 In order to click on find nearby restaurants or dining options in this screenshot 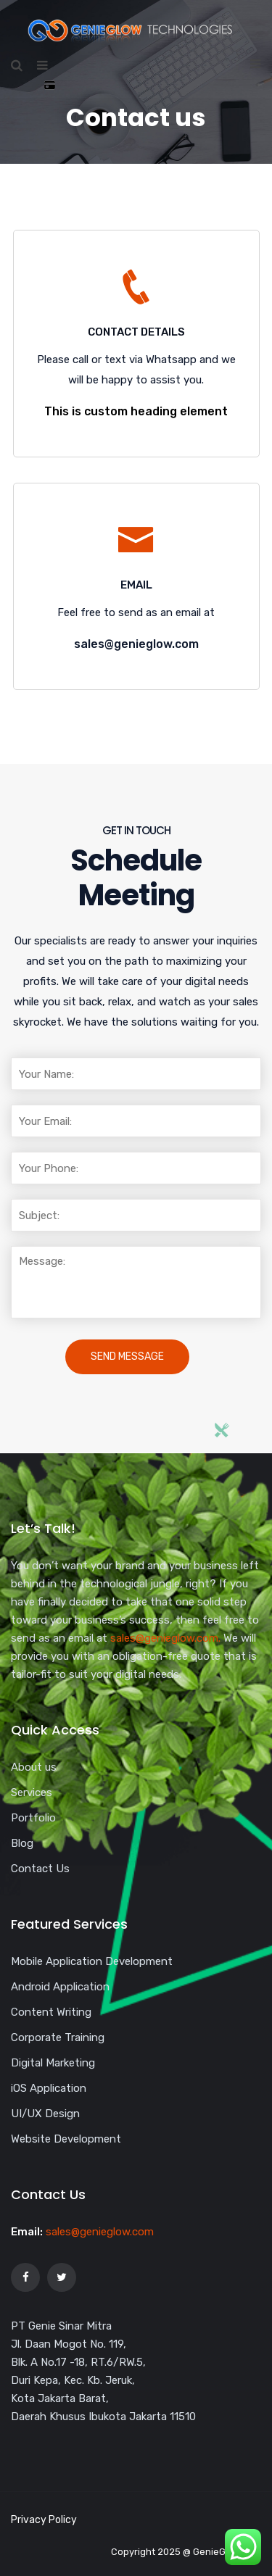, I will do `click(222, 1430)`.